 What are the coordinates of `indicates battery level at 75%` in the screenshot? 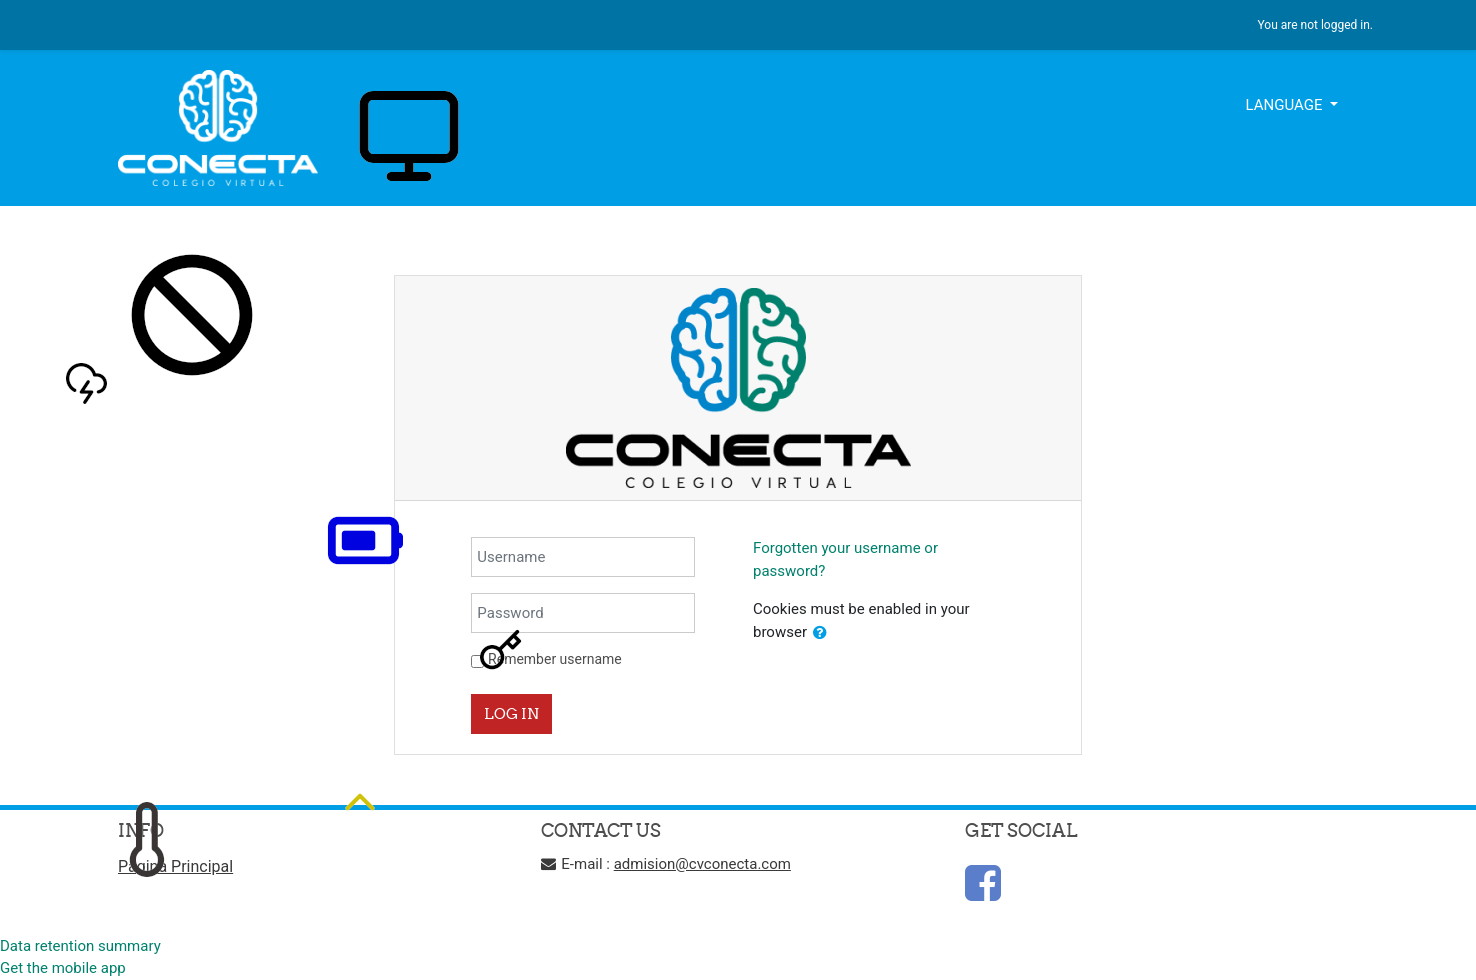 It's located at (363, 540).